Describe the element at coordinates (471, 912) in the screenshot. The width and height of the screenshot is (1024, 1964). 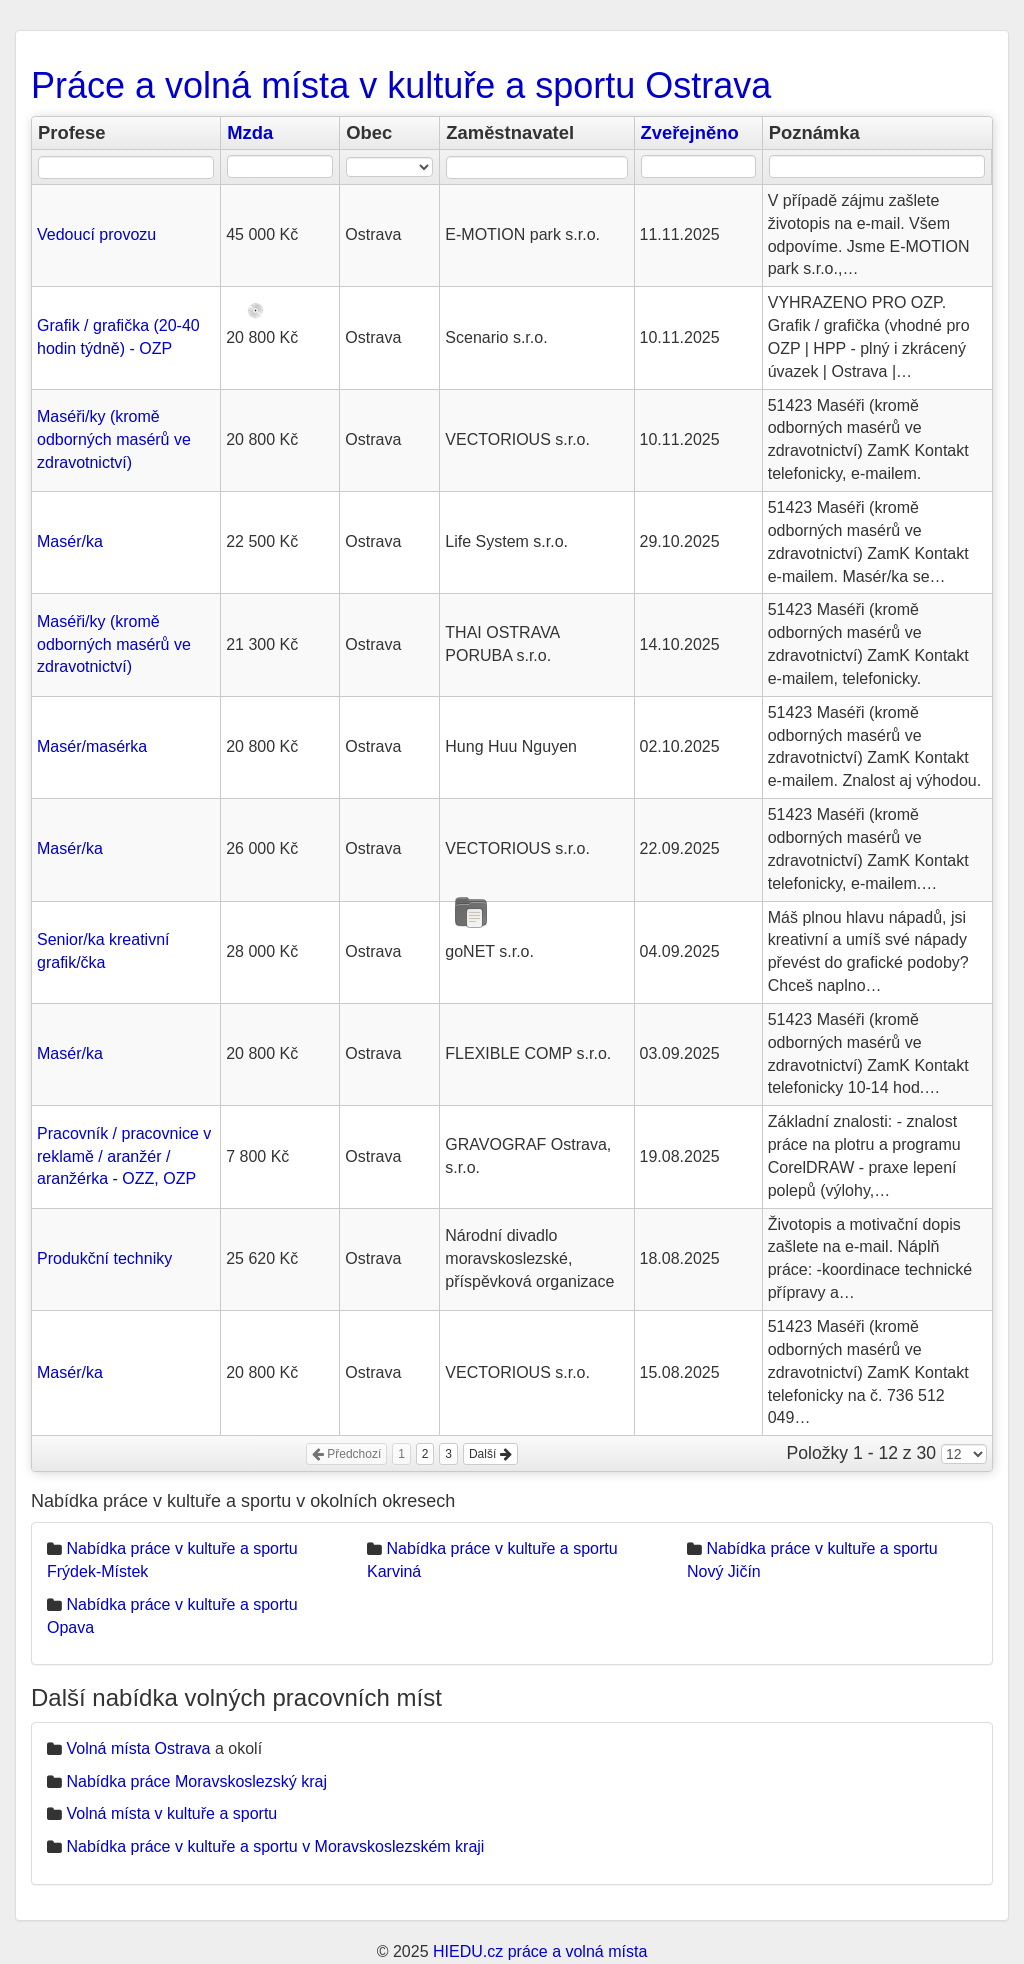
I see `open a file or document` at that location.